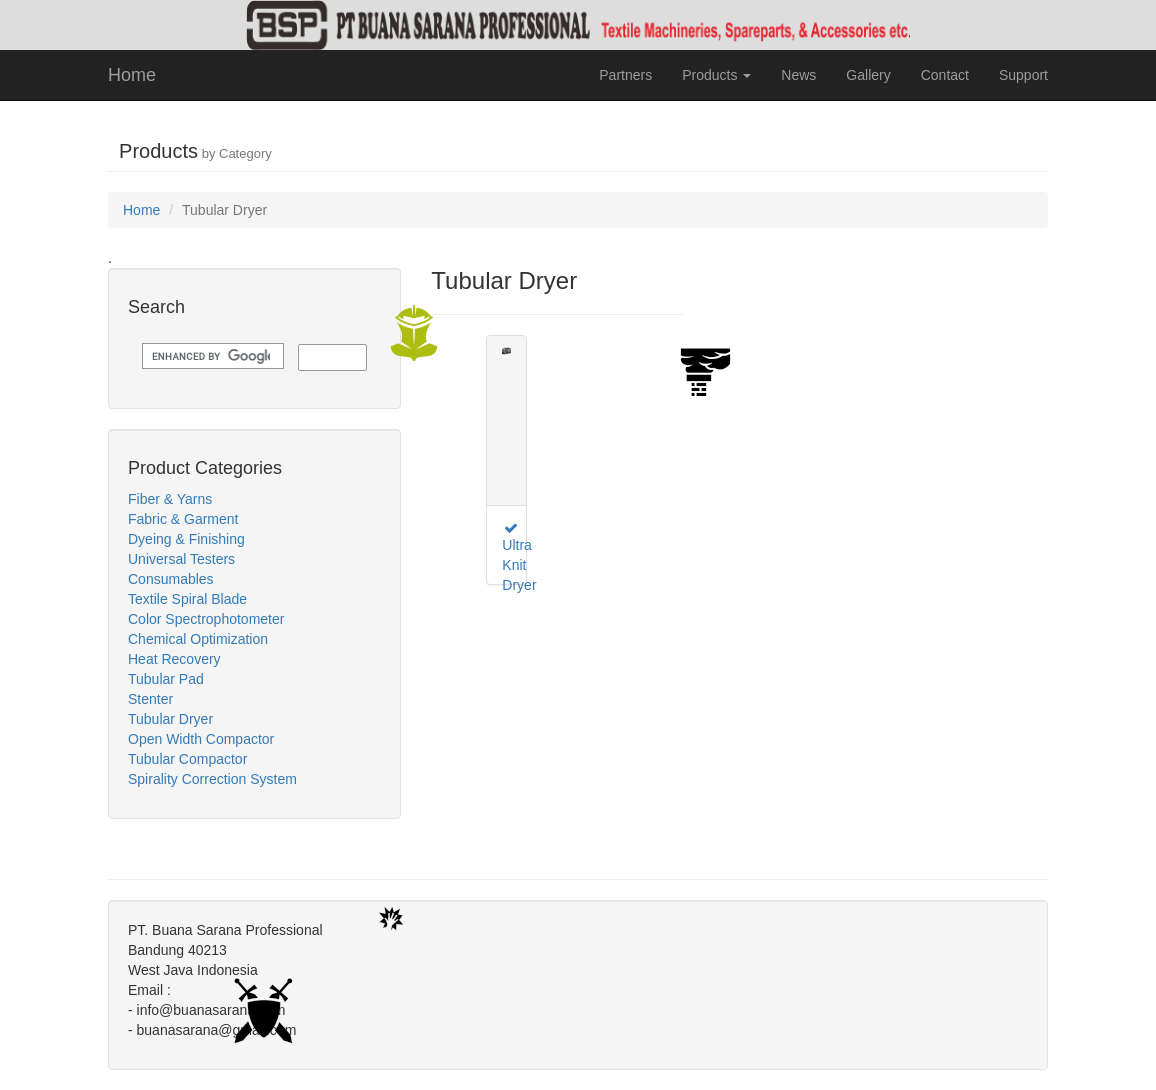 The image size is (1156, 1090). Describe the element at coordinates (705, 372) in the screenshot. I see `indicates a fireplace or heating feature` at that location.